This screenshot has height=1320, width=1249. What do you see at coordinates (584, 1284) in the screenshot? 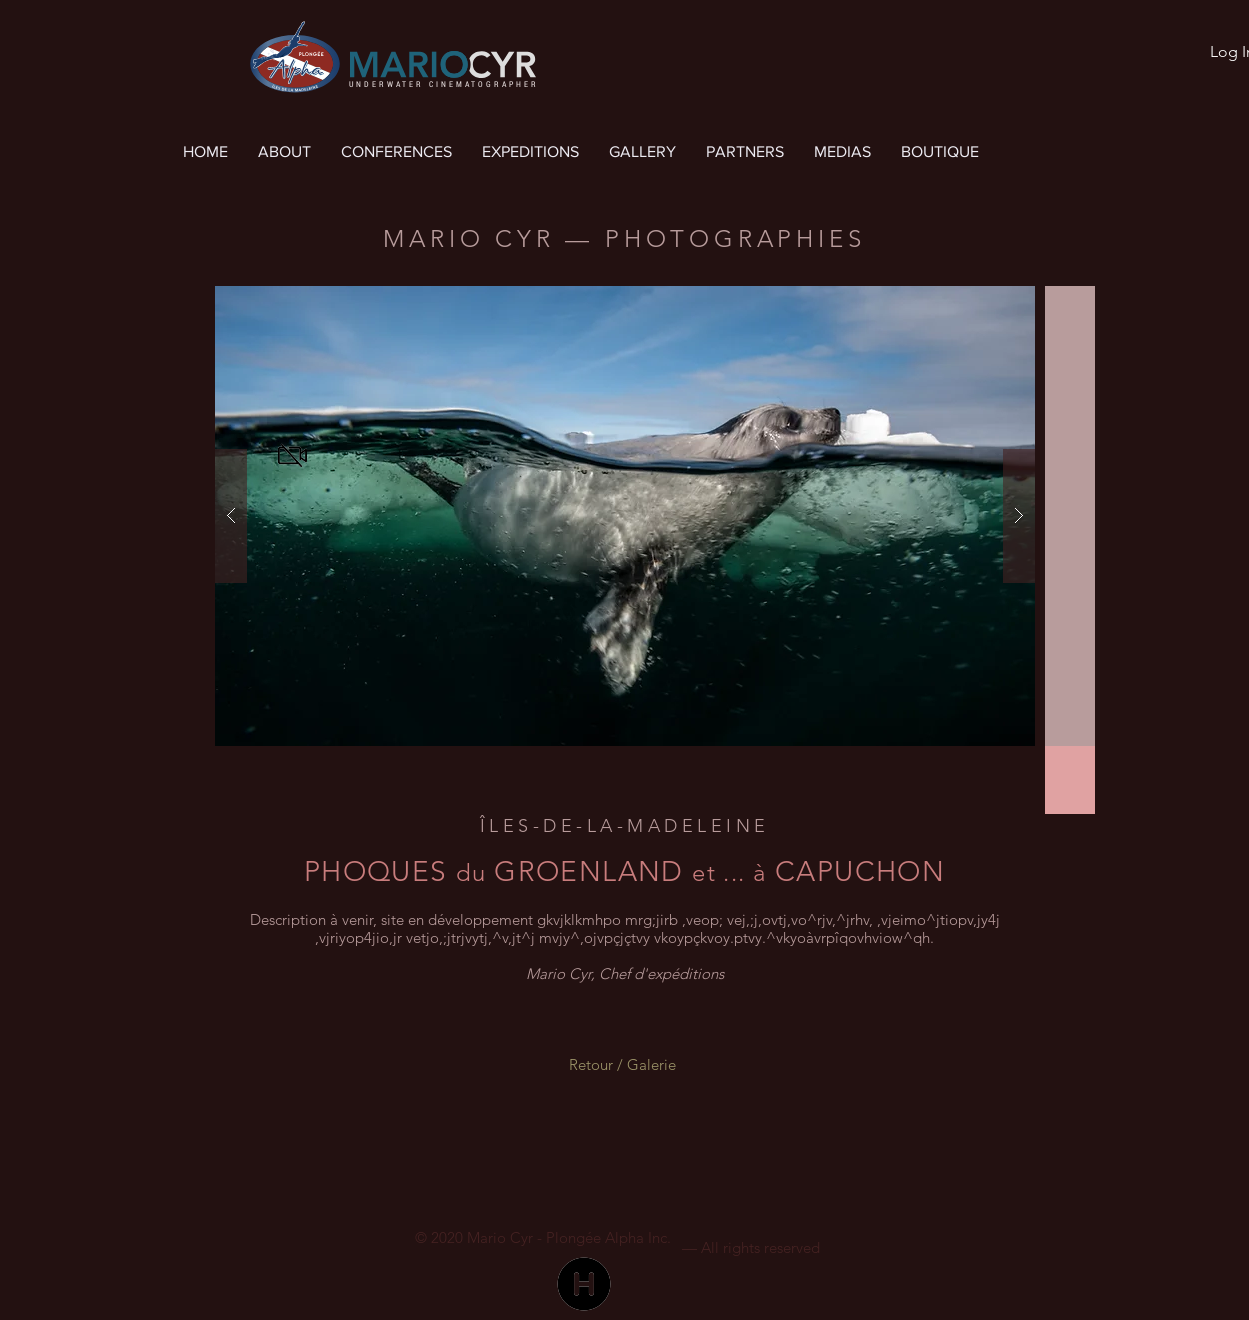
I see `indicates a hospital or medical facility nearby` at bounding box center [584, 1284].